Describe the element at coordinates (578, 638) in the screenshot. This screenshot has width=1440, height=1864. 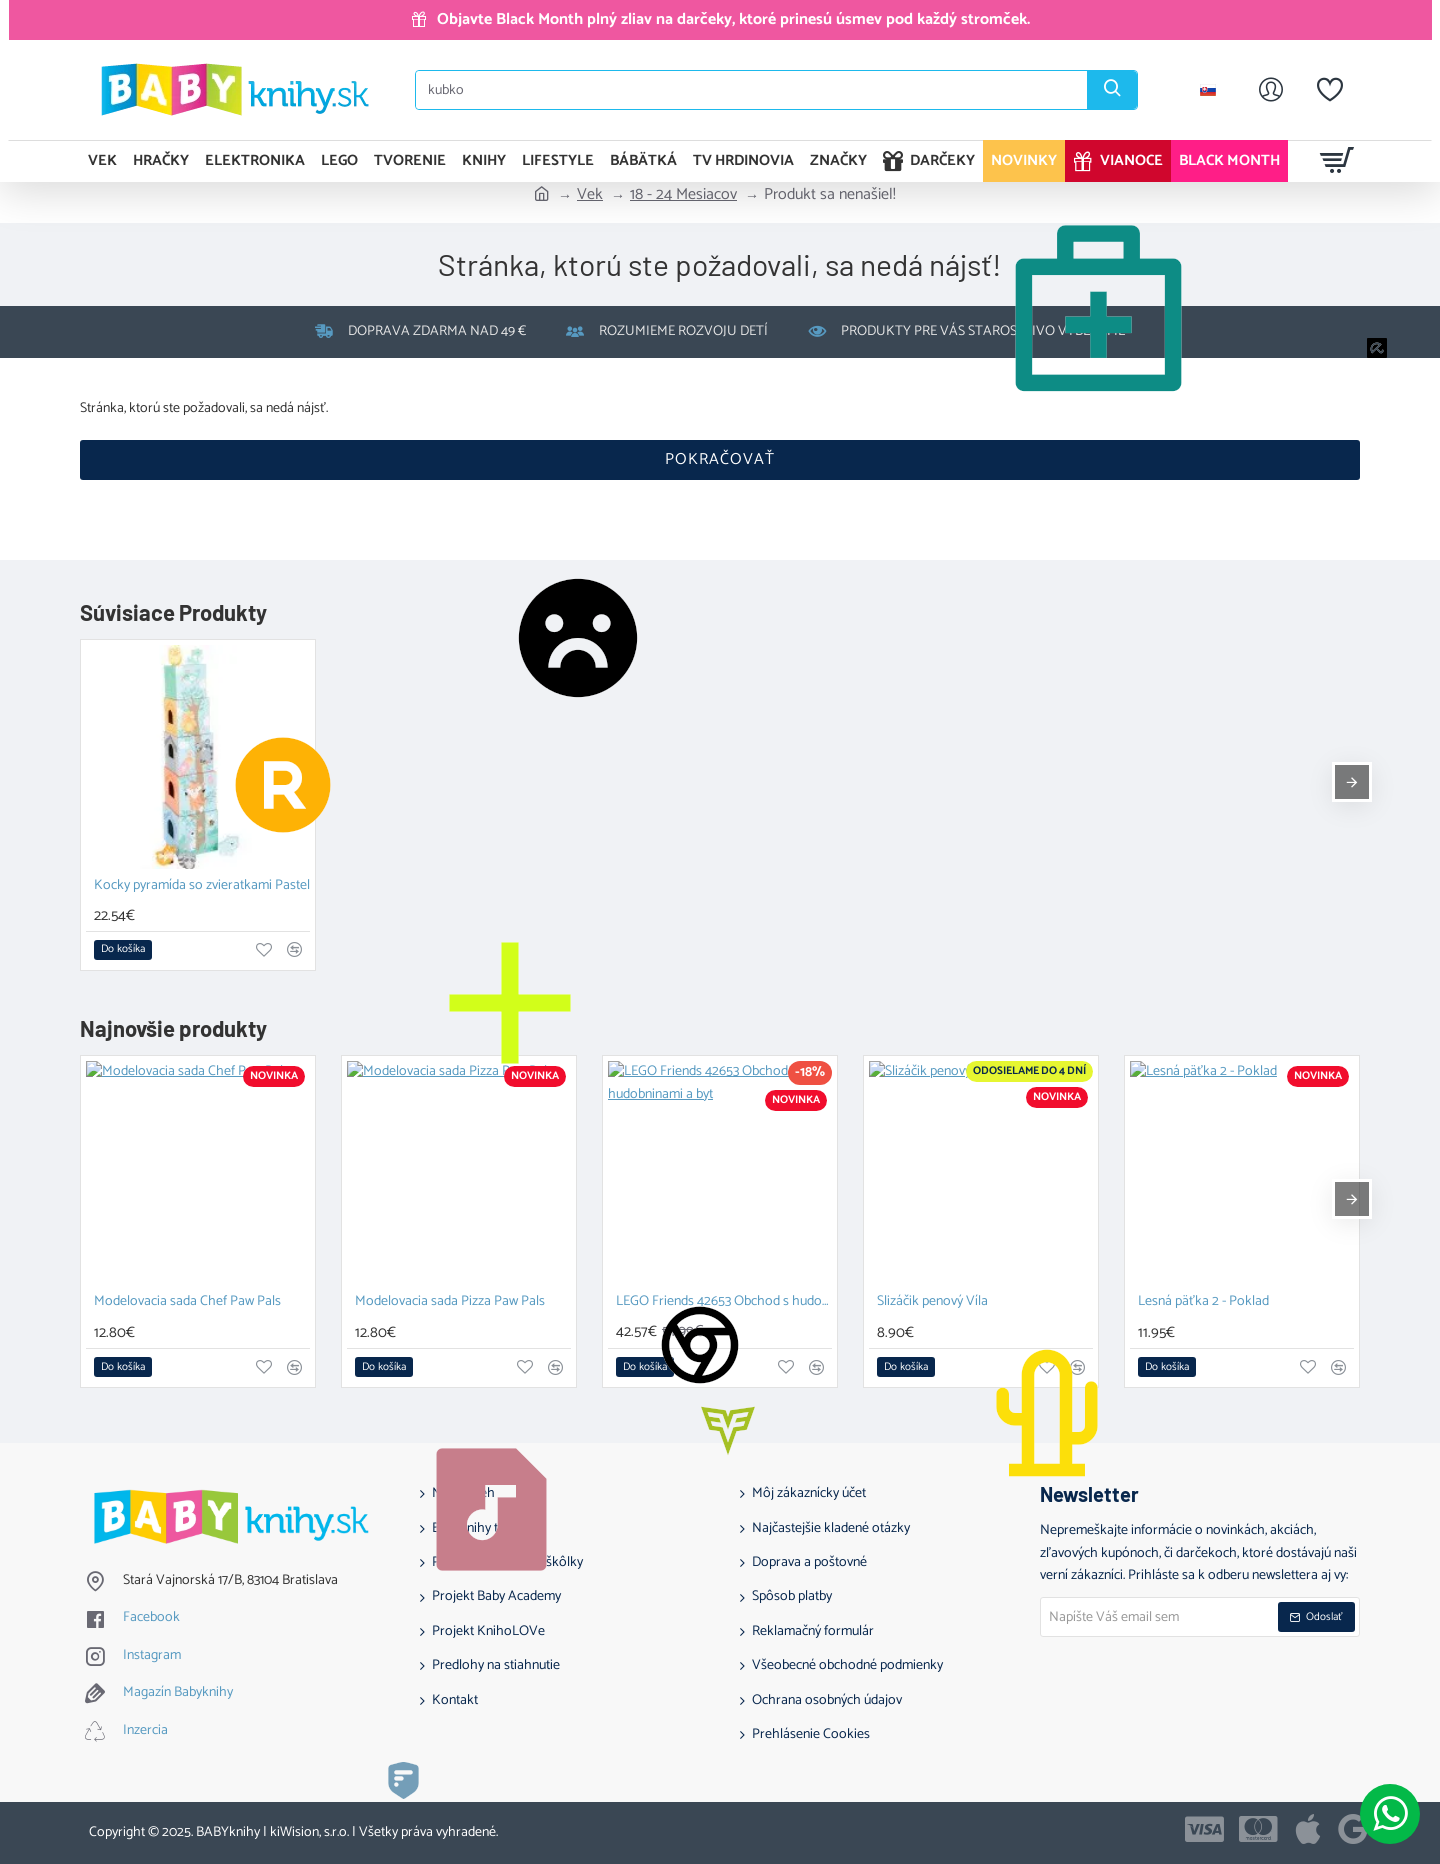
I see `rate experience as negative or unsatisfied` at that location.